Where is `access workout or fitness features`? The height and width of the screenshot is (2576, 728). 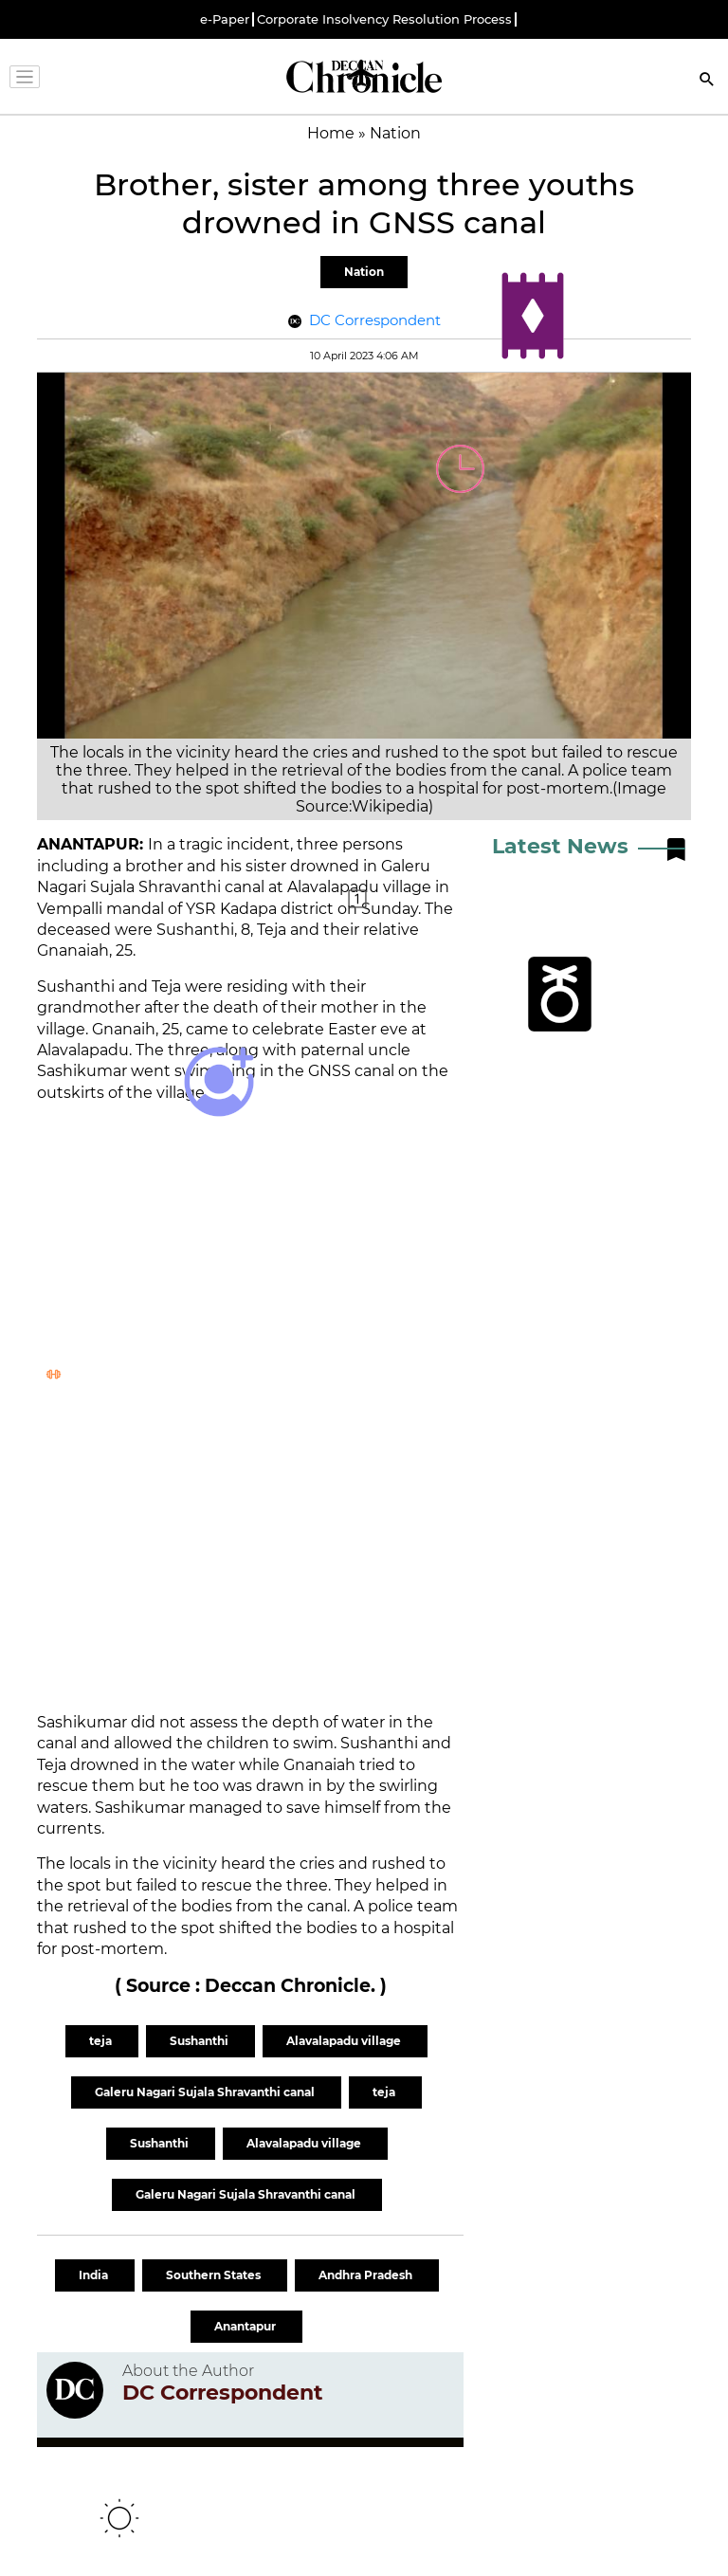
access workout or fitness features is located at coordinates (53, 1374).